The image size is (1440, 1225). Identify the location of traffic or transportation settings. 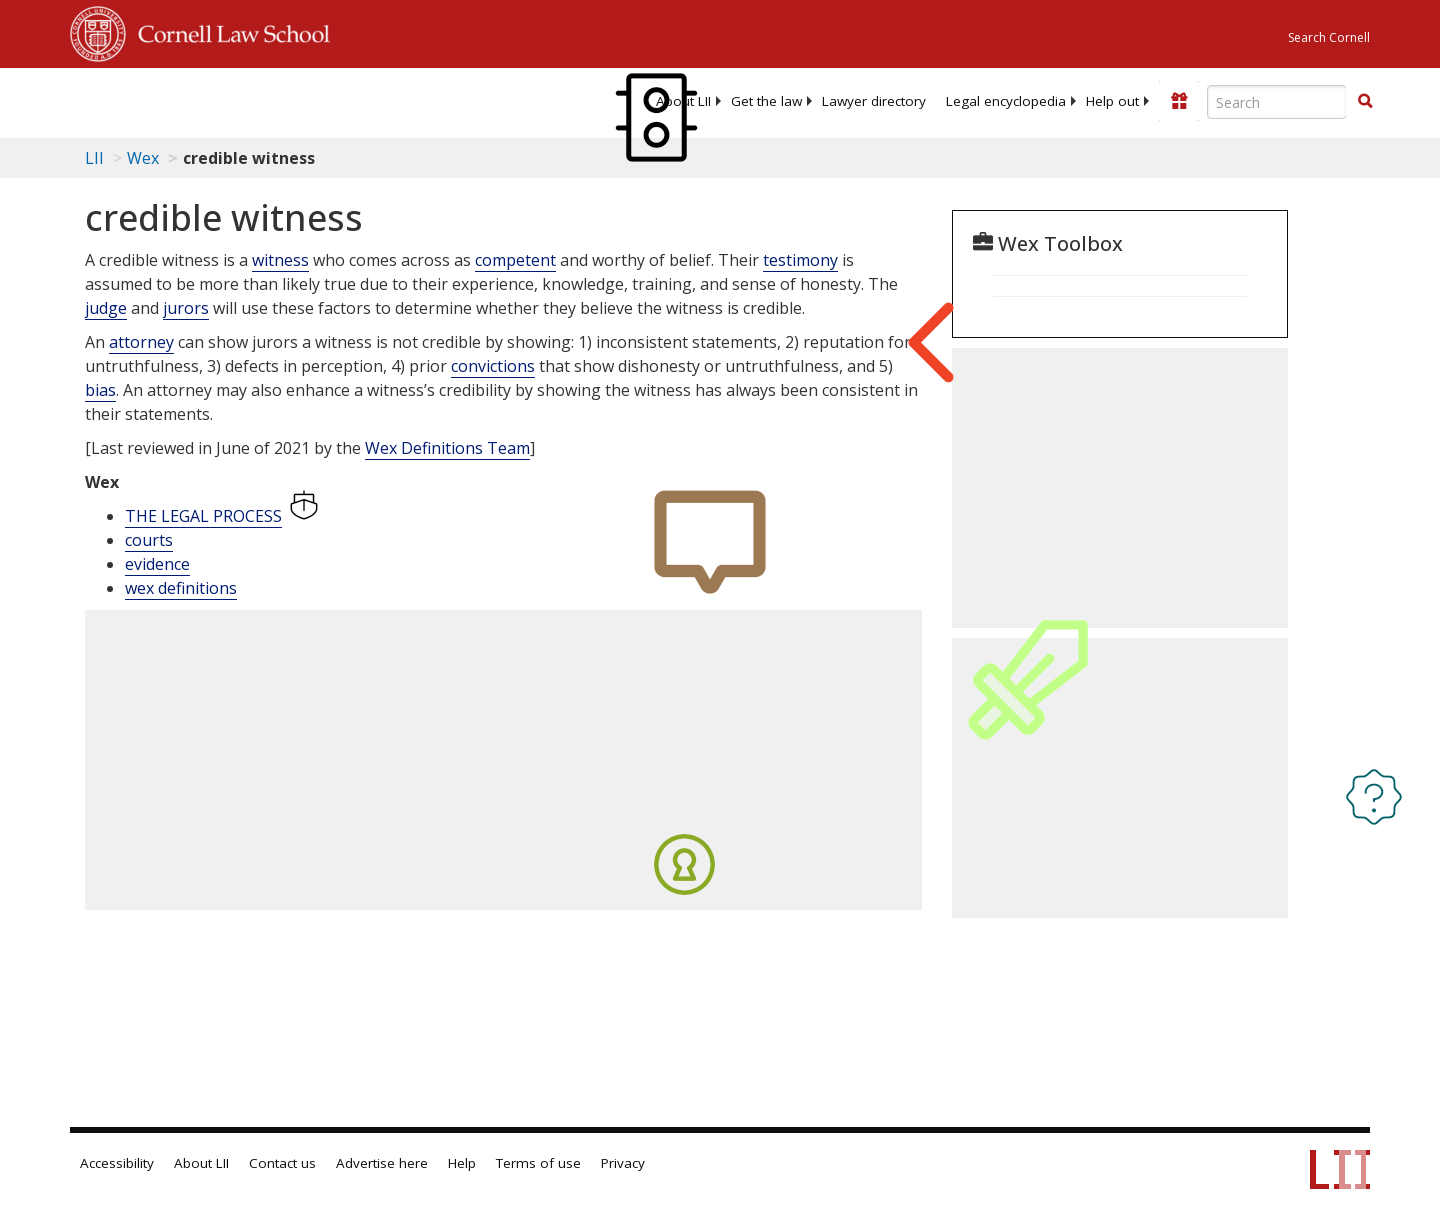
(656, 117).